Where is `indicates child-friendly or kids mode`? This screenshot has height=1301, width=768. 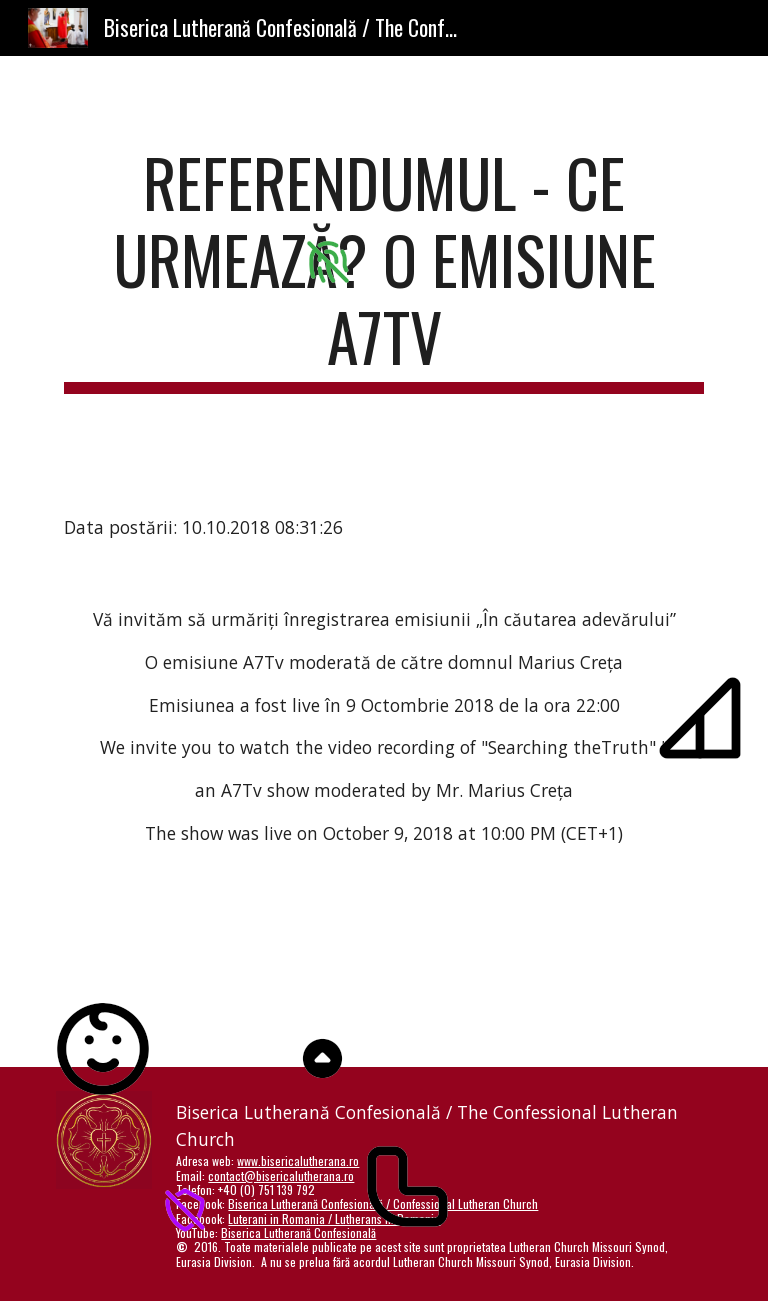
indicates child-friendly or kids mode is located at coordinates (103, 1049).